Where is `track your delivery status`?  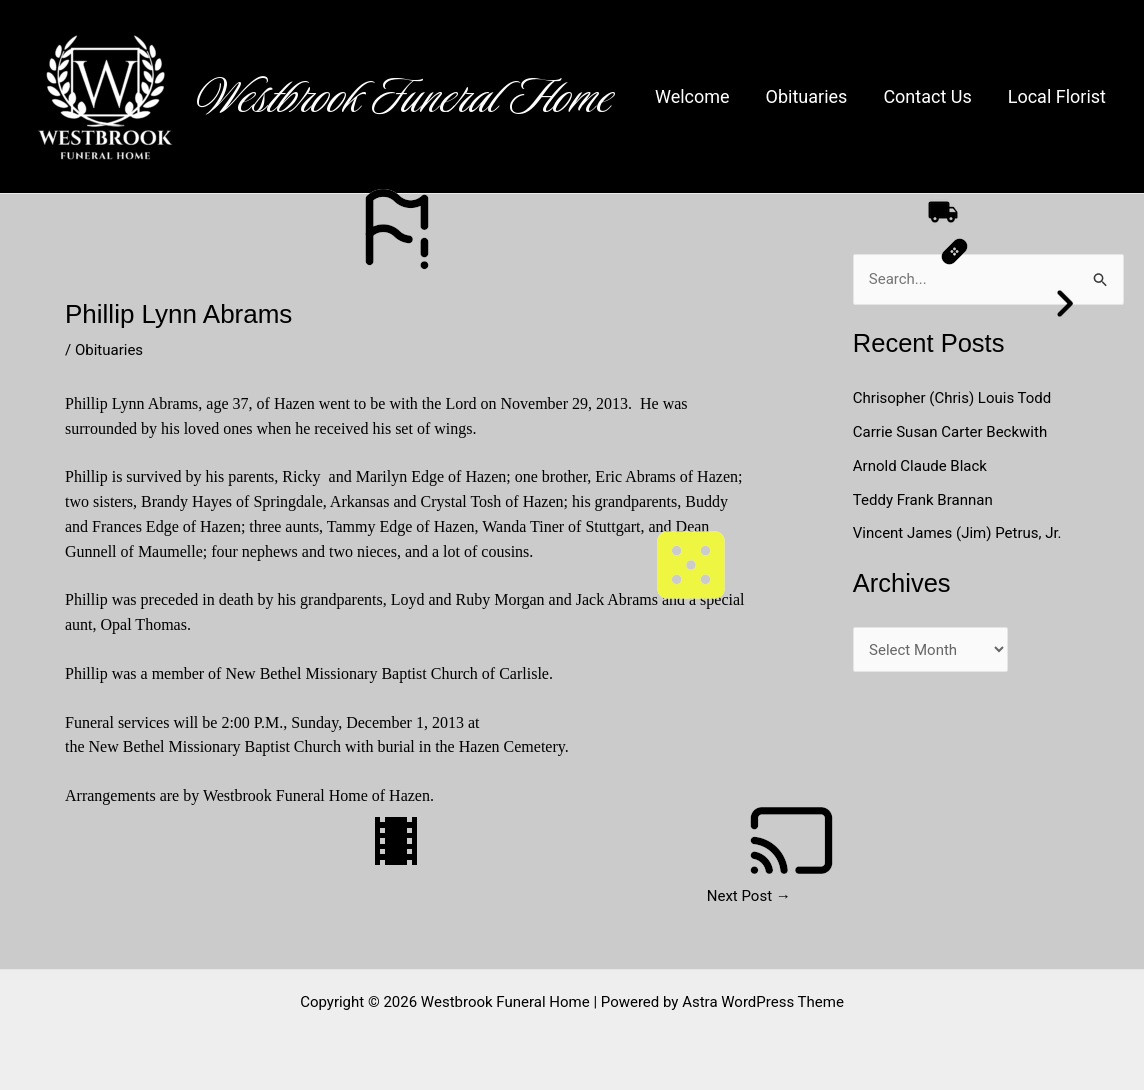
track your delivery status is located at coordinates (943, 212).